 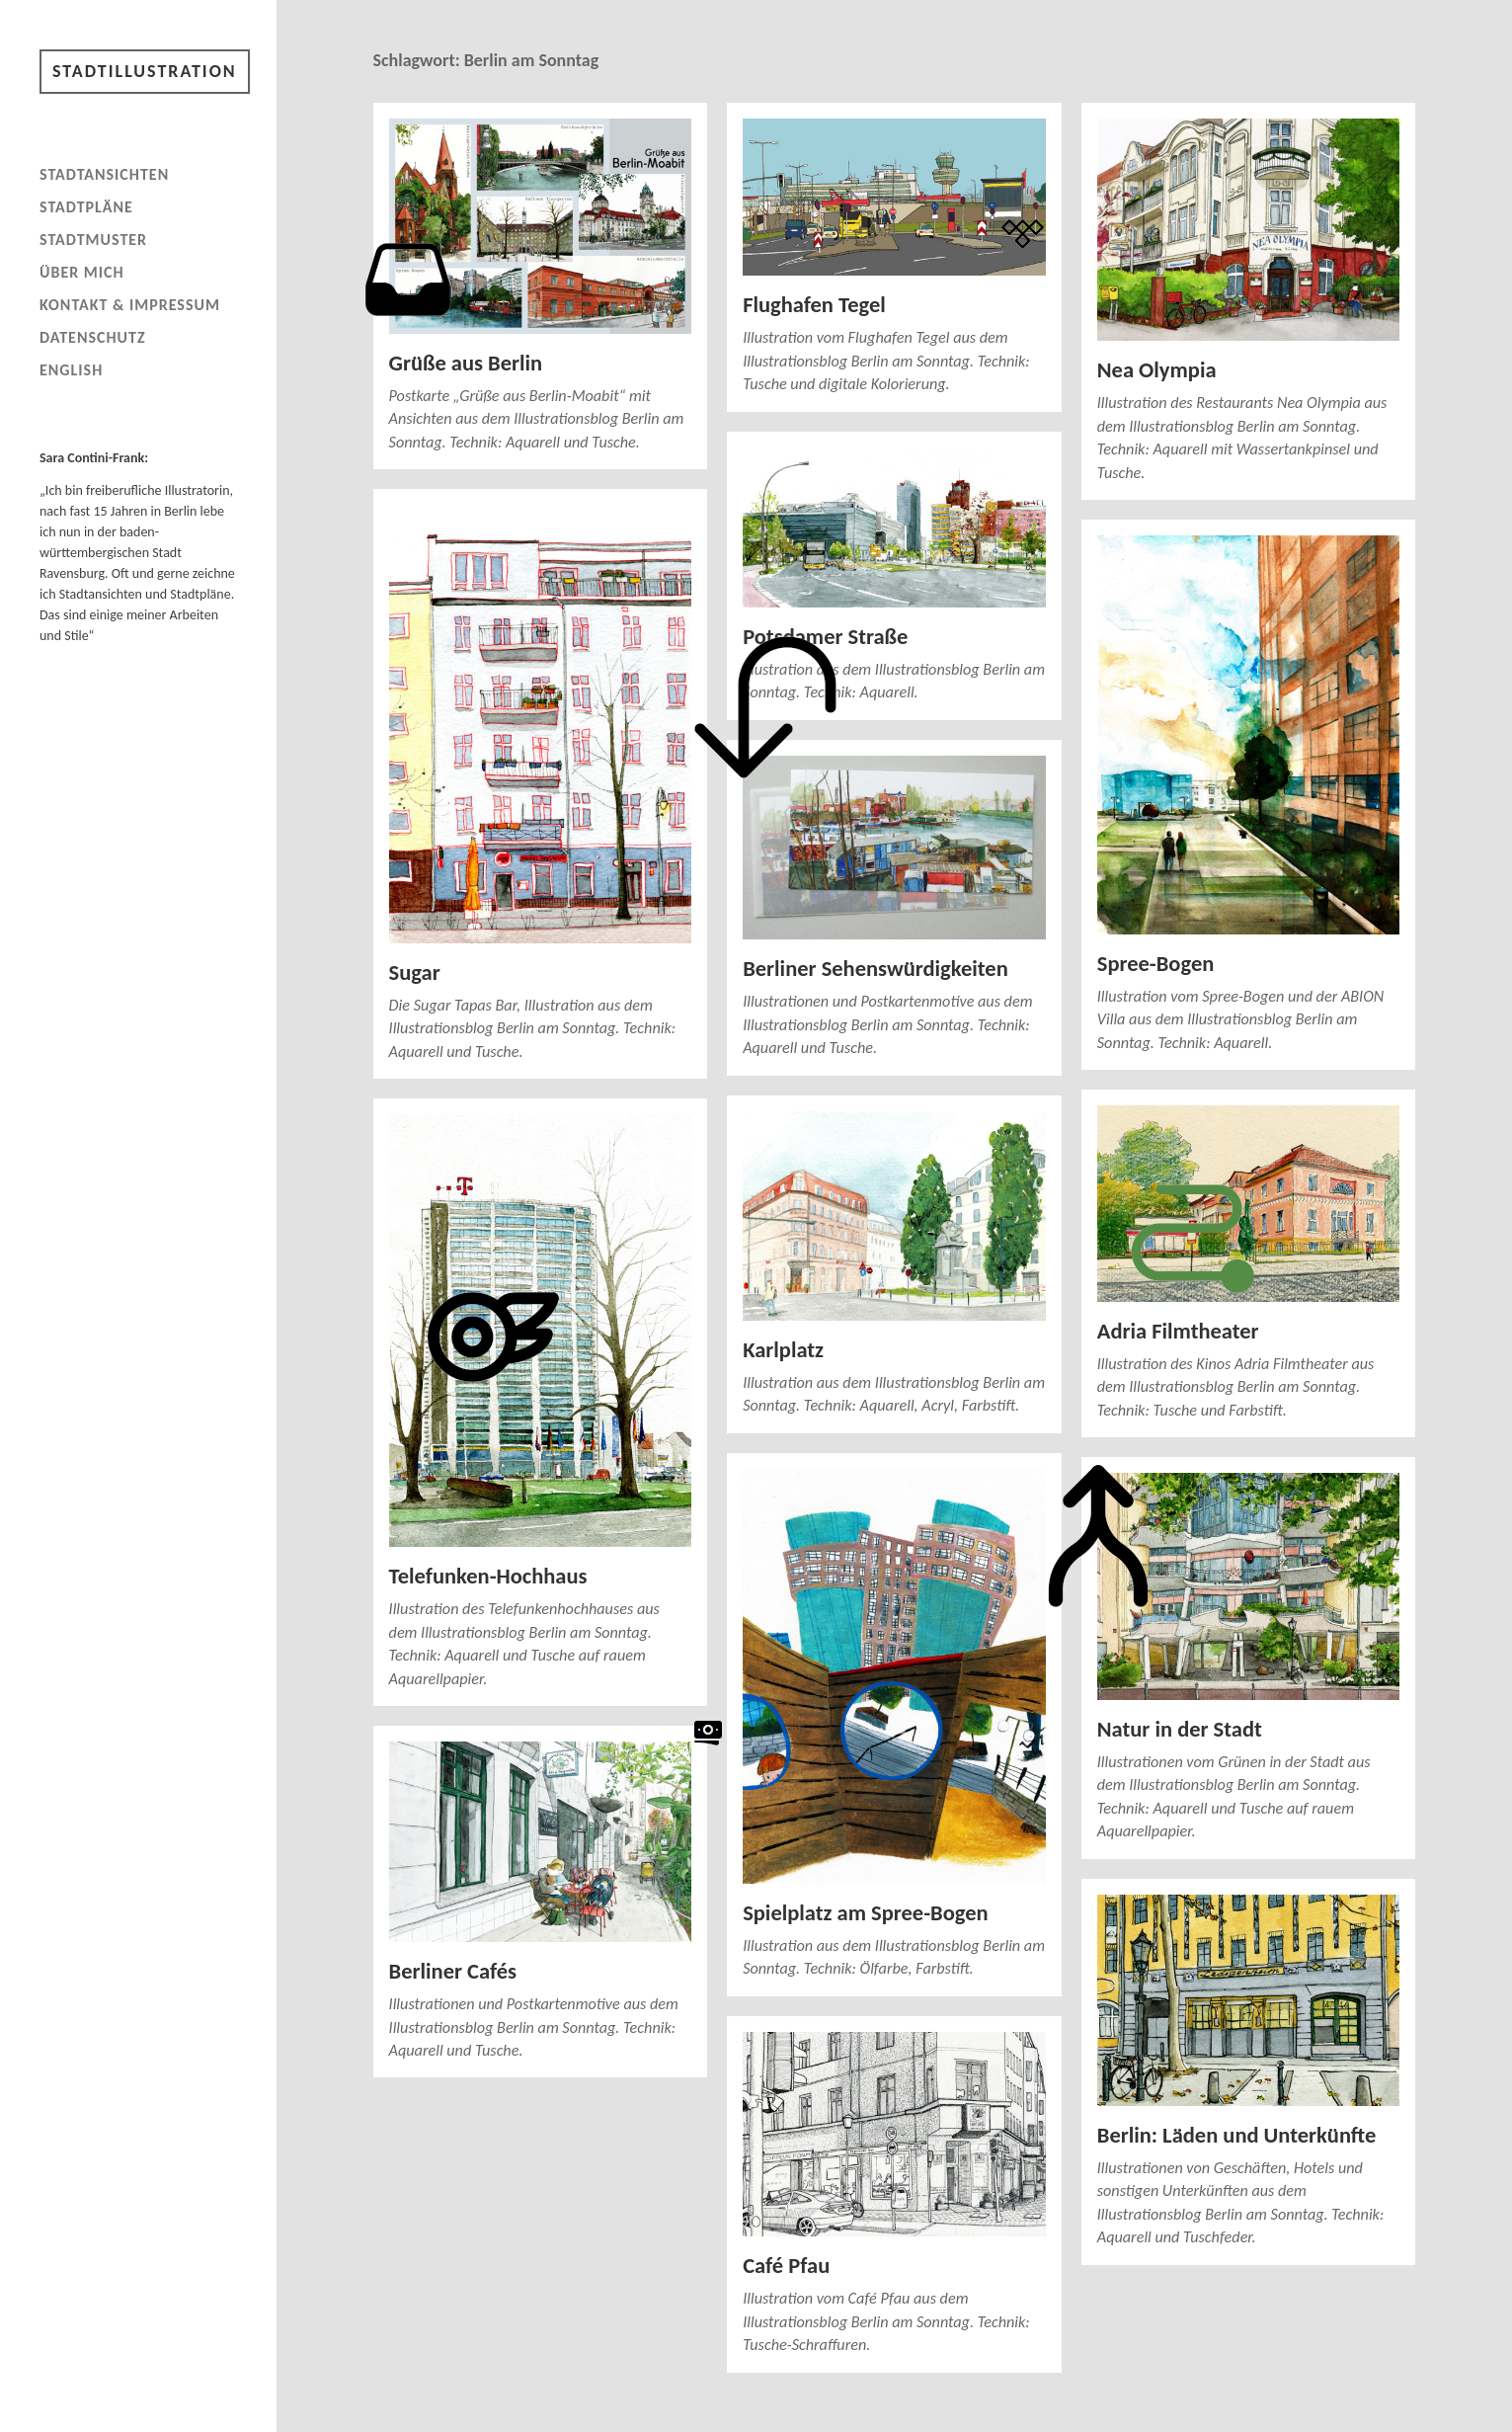 I want to click on view your inbox messages, so click(x=408, y=280).